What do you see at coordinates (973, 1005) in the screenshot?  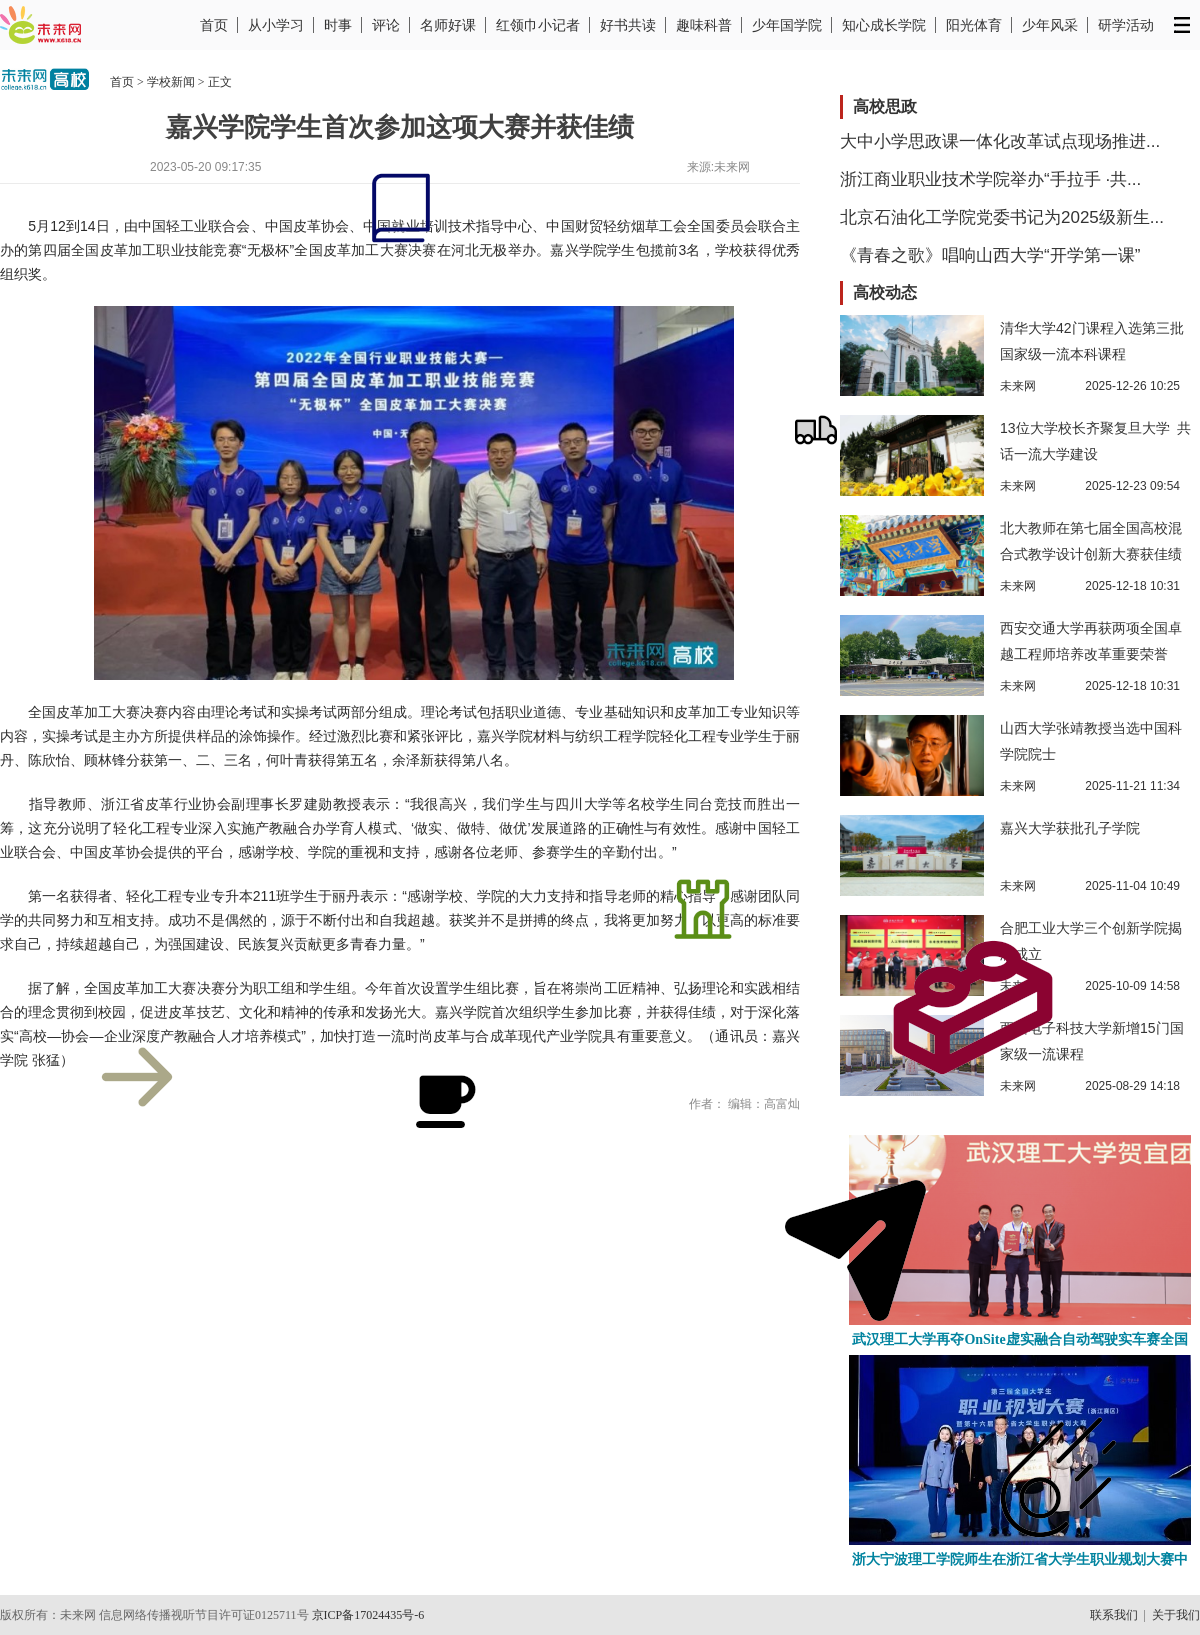 I see `access building blocks or modular components` at bounding box center [973, 1005].